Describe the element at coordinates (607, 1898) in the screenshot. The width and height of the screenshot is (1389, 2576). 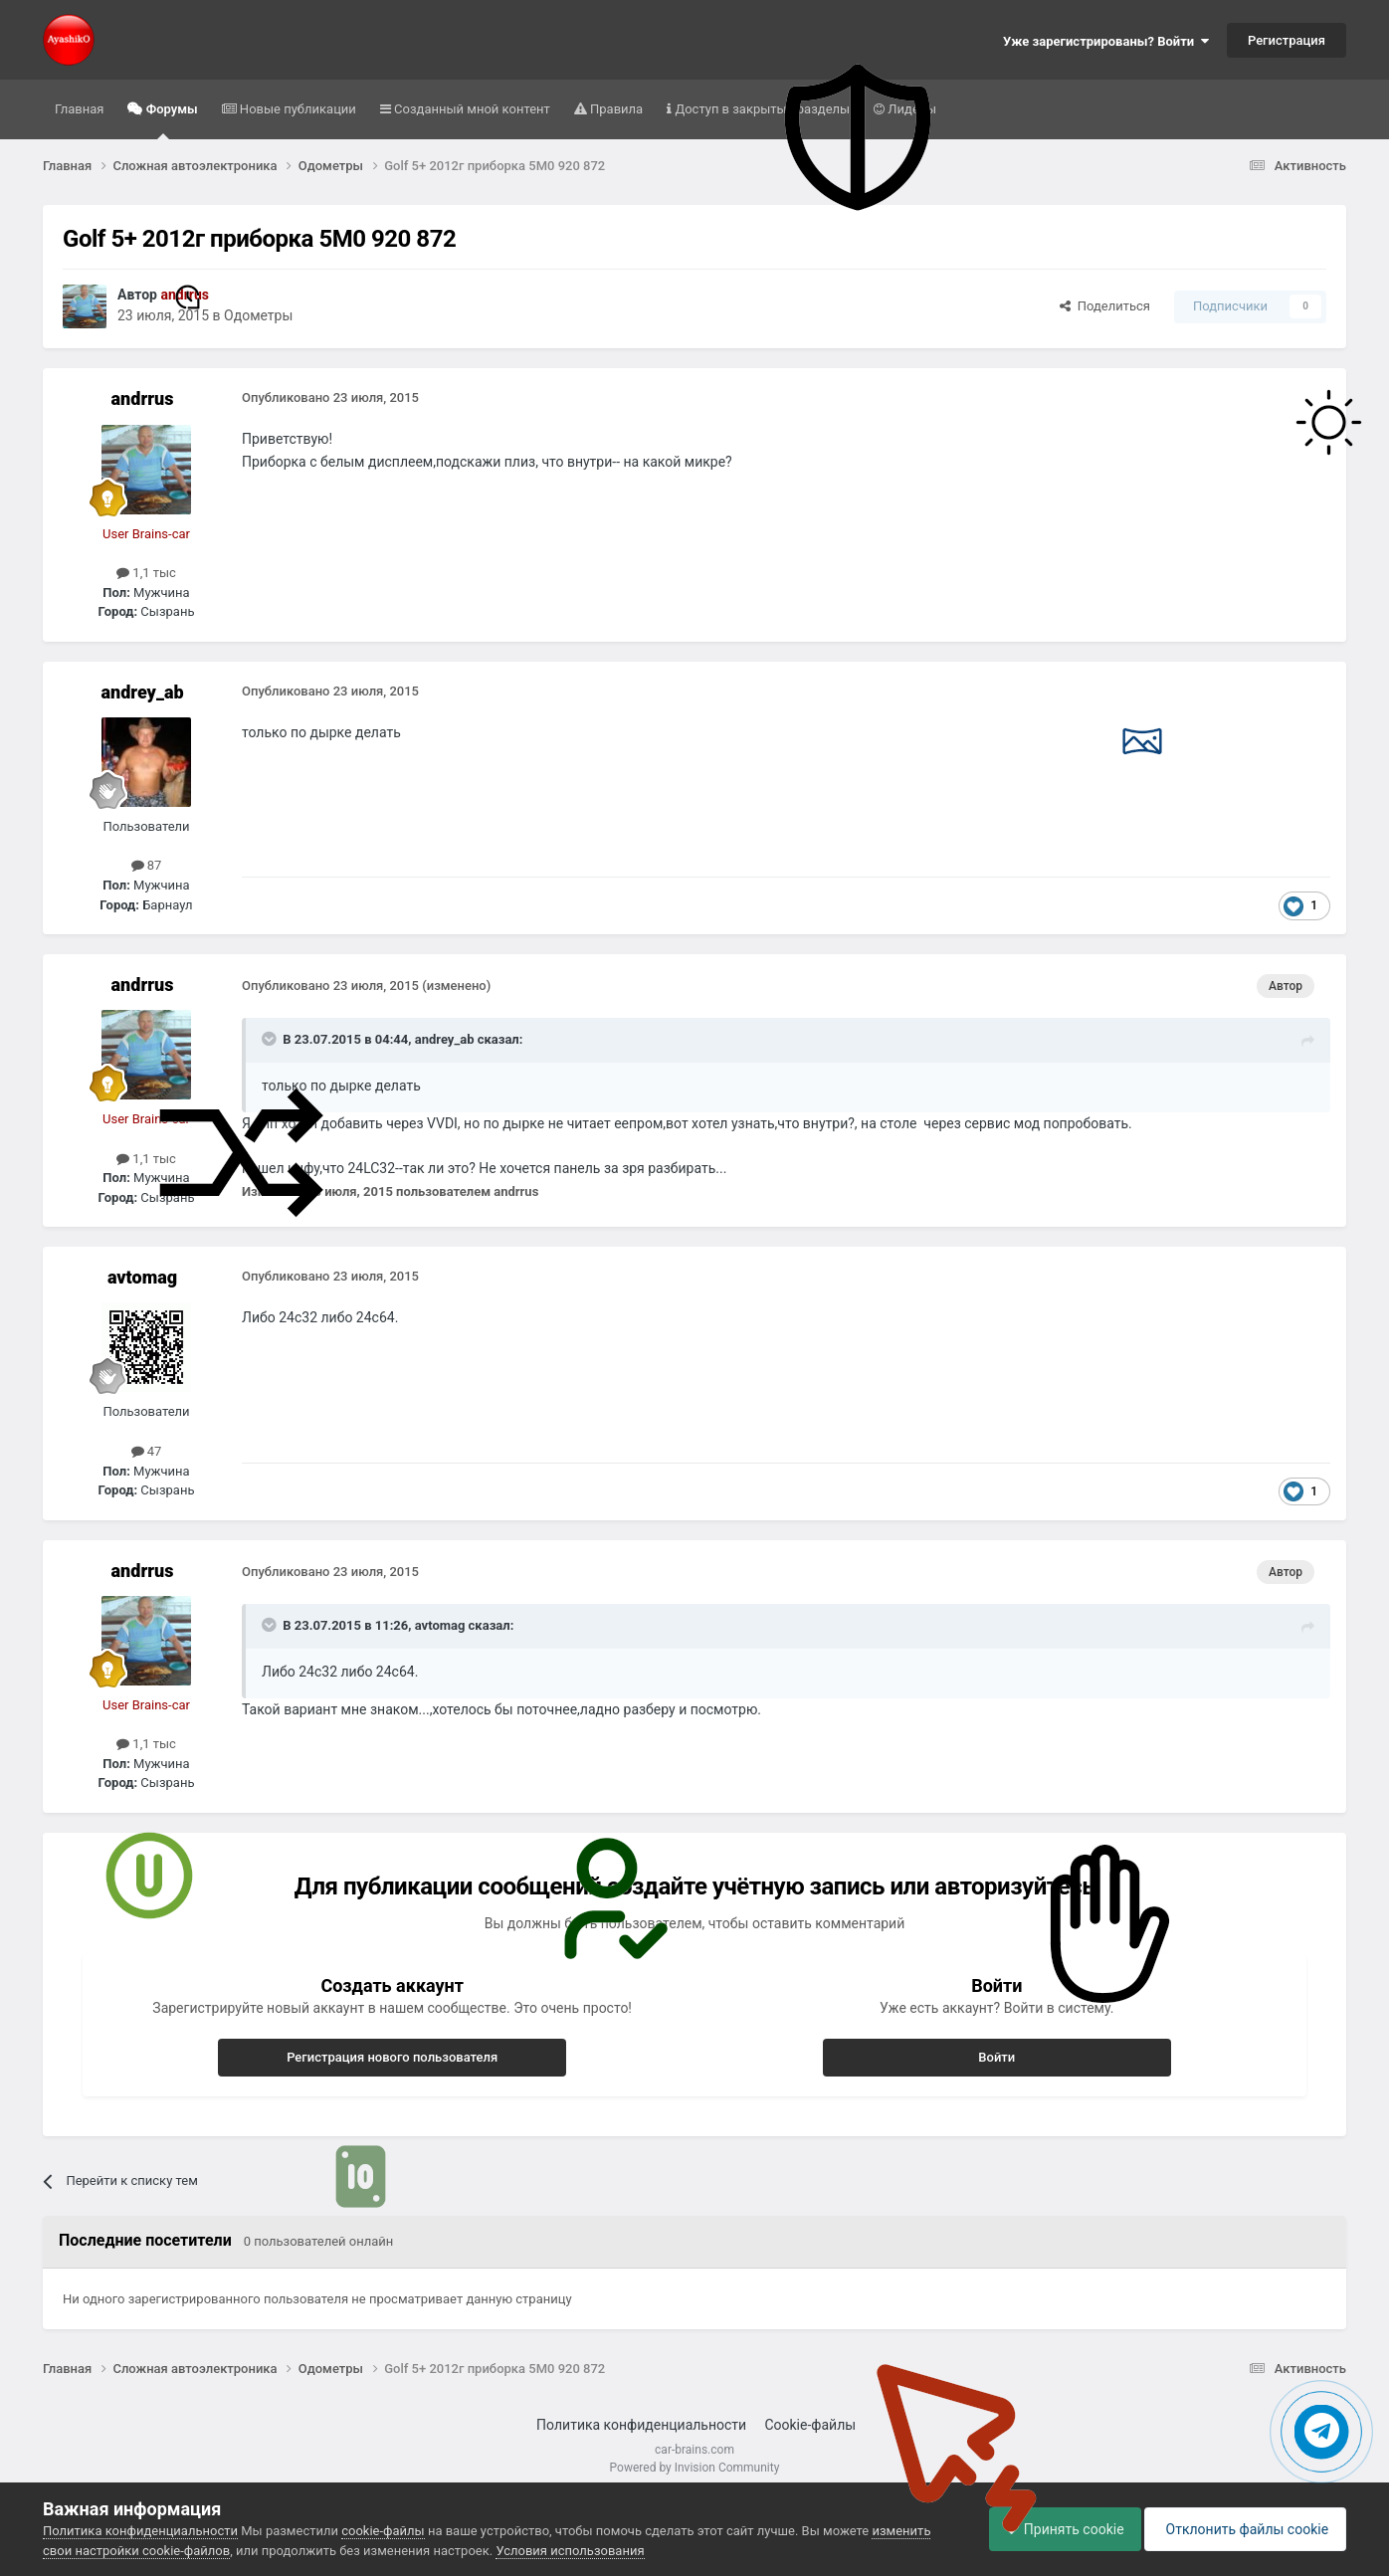
I see `verify or approve a user account` at that location.